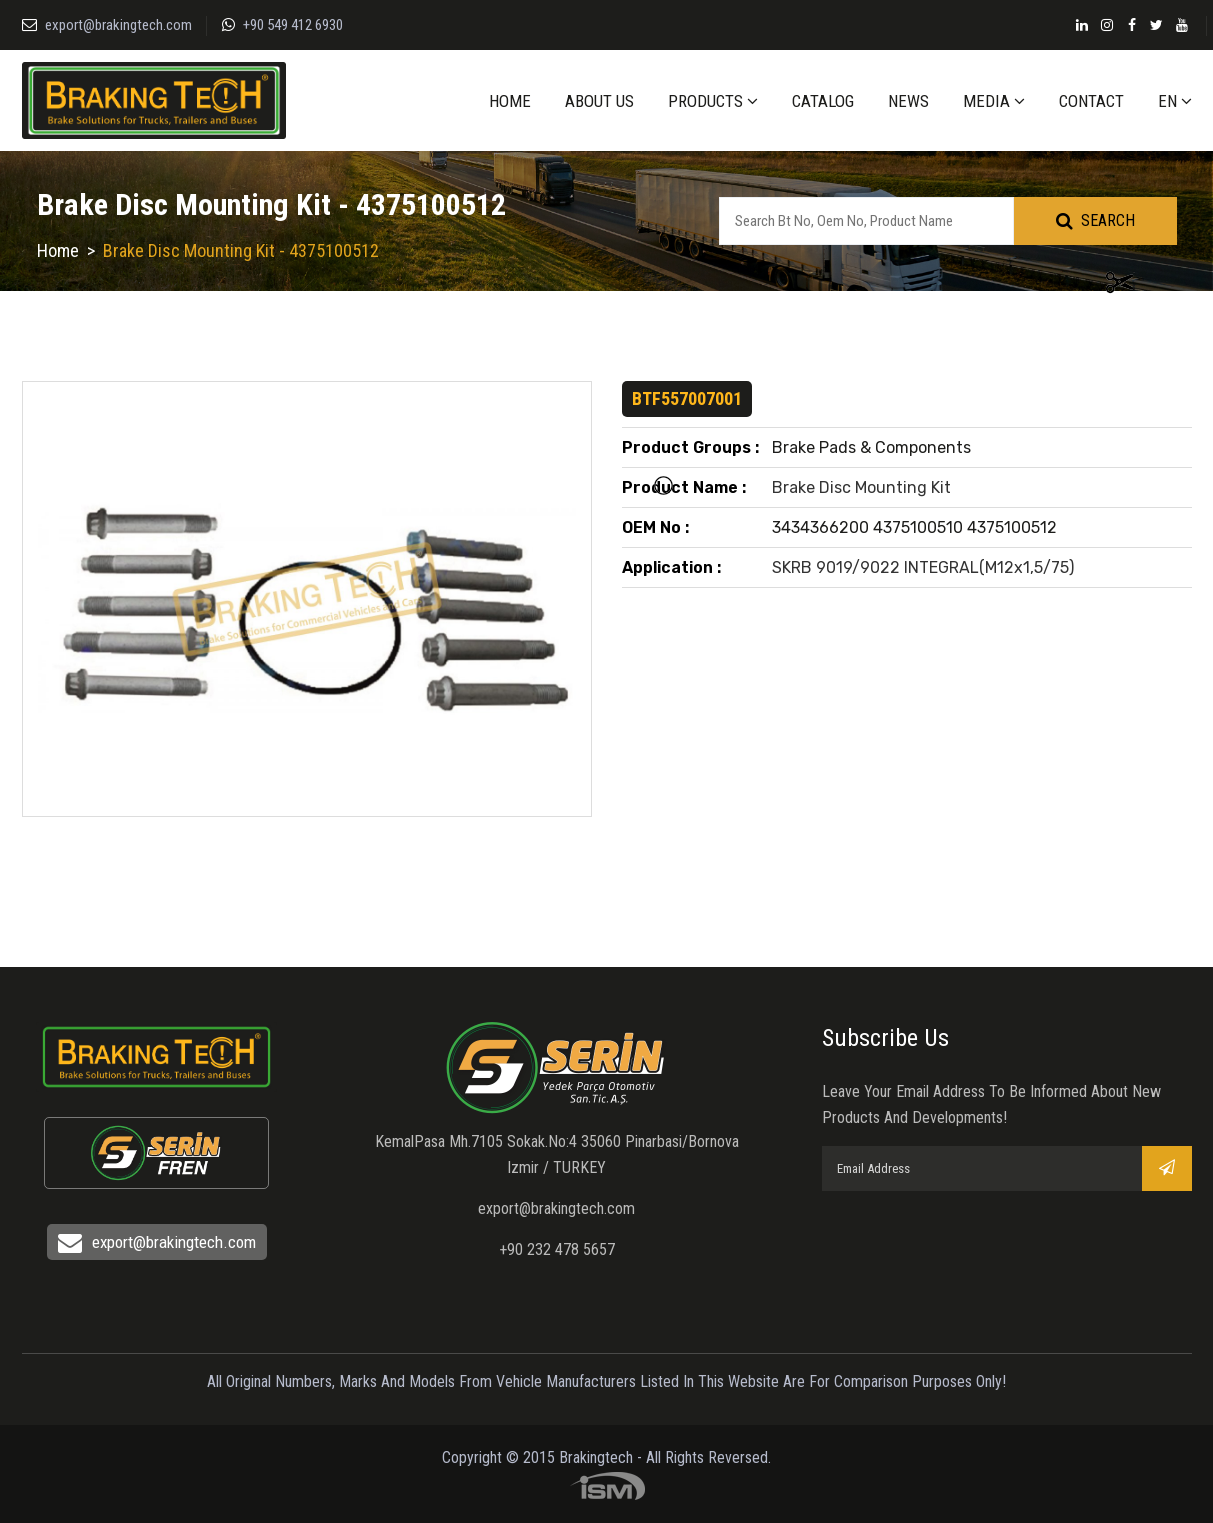 The width and height of the screenshot is (1213, 1523). I want to click on unselected radio button or toggle option, so click(663, 485).